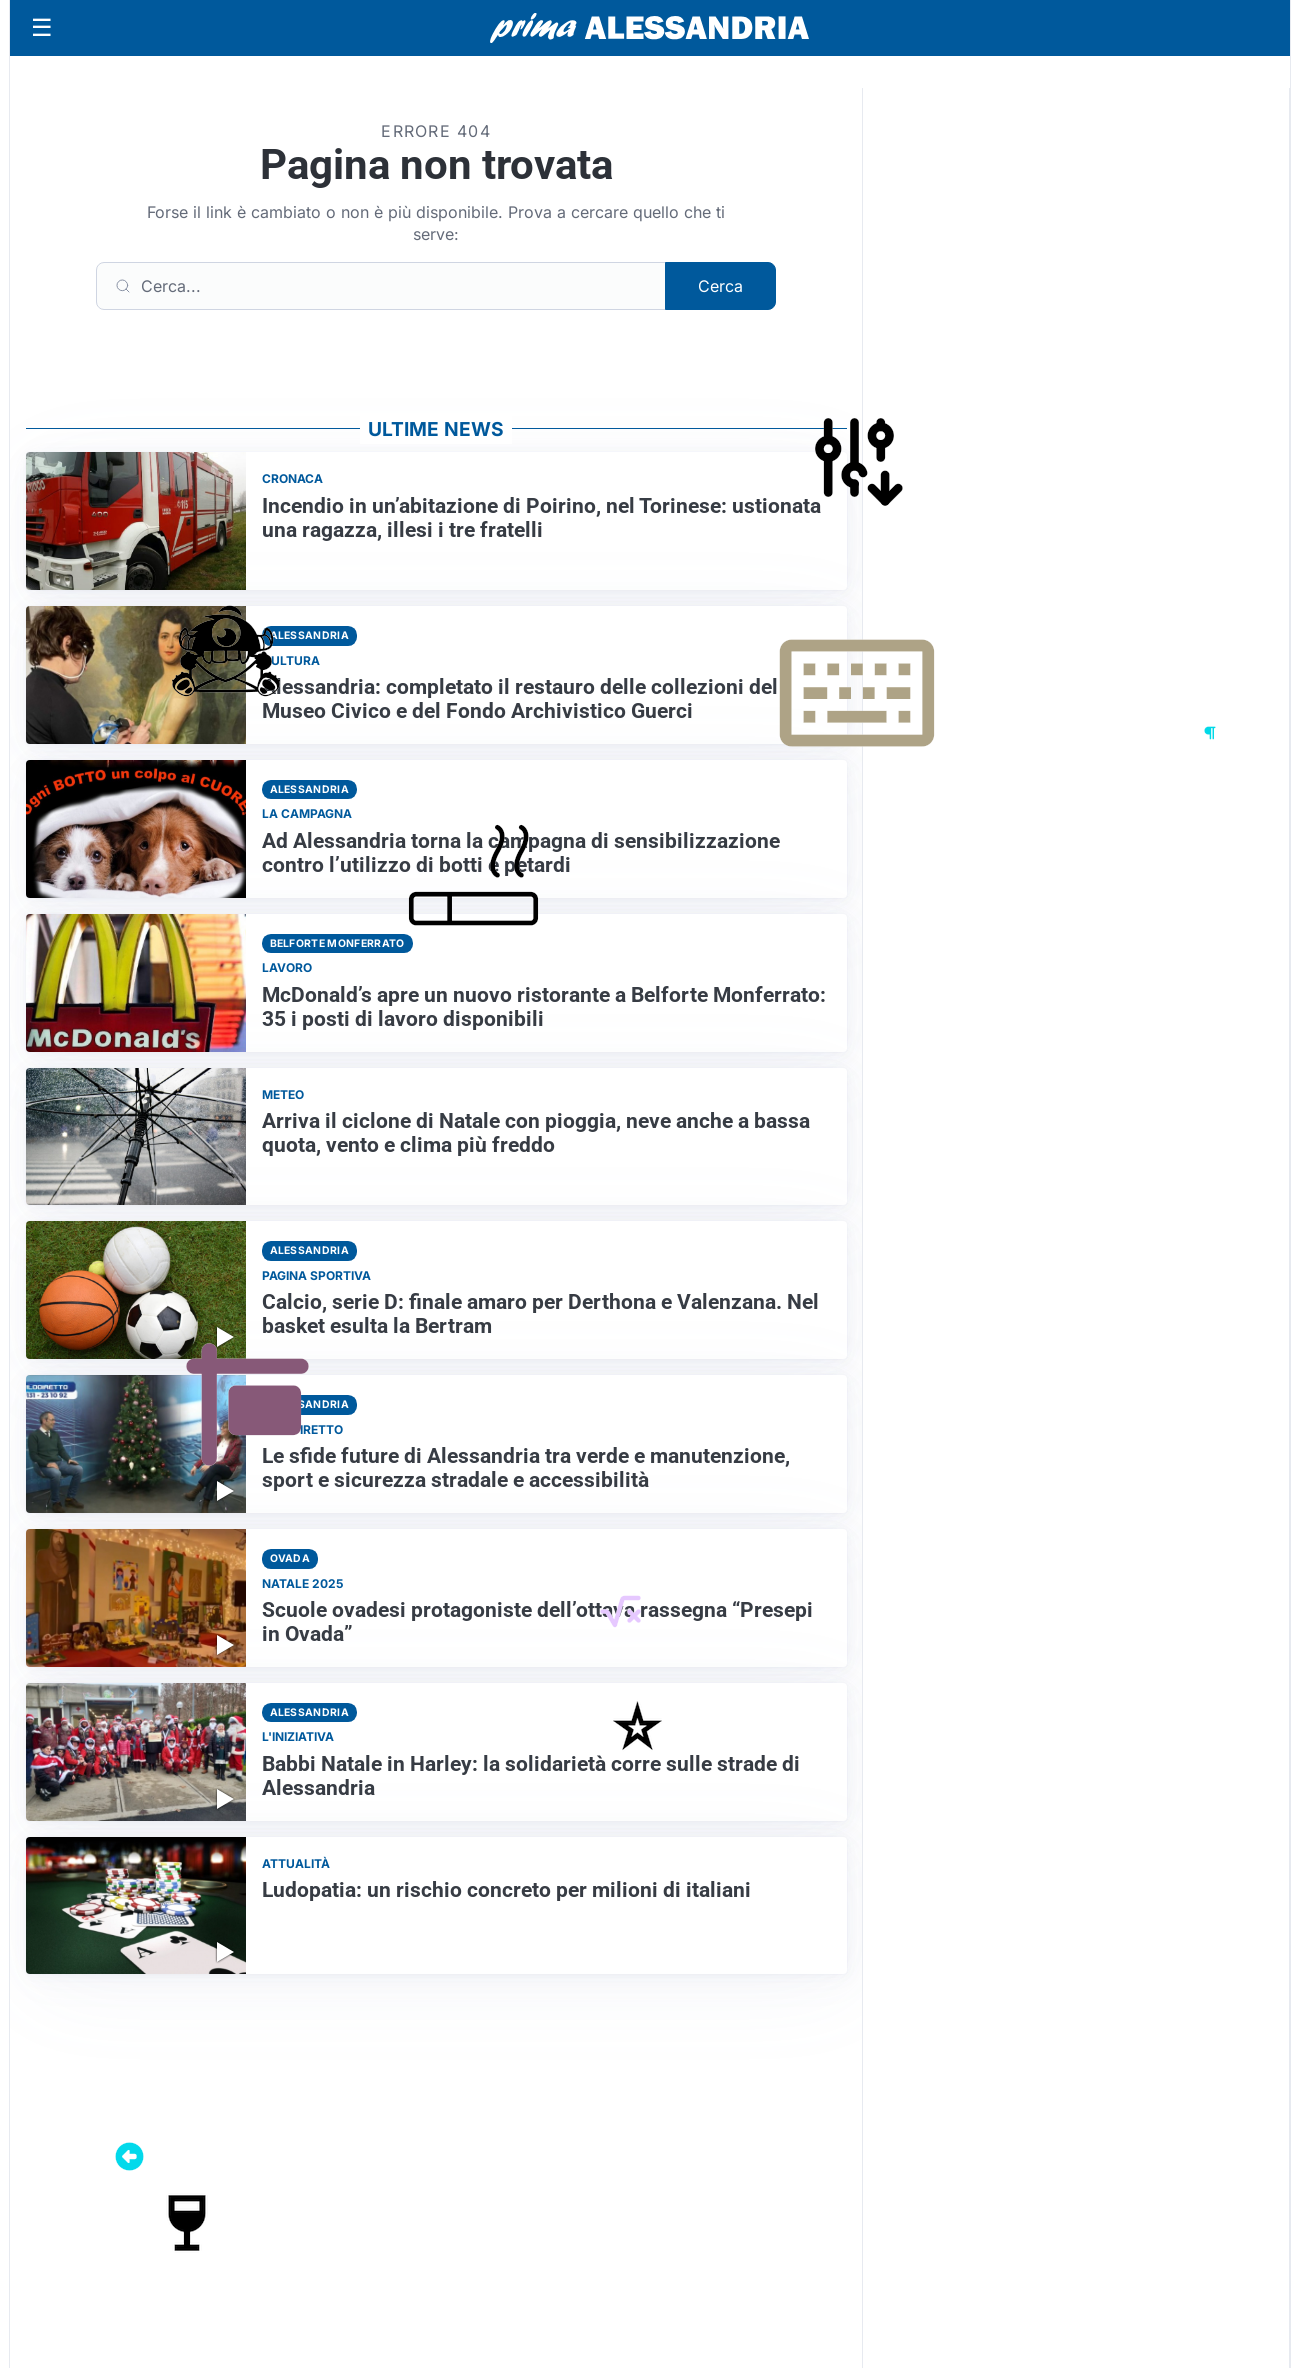 The width and height of the screenshot is (1299, 2368). What do you see at coordinates (851, 699) in the screenshot?
I see `record keyboard input or keystrokes` at bounding box center [851, 699].